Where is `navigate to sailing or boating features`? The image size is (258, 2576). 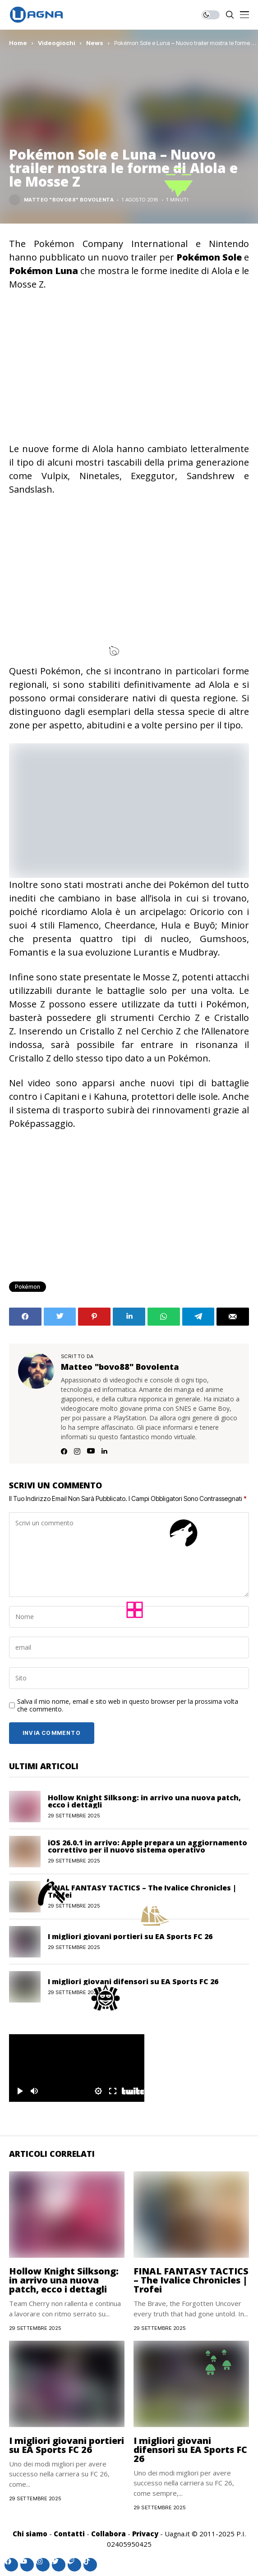
navigate to sailing or boating features is located at coordinates (155, 1916).